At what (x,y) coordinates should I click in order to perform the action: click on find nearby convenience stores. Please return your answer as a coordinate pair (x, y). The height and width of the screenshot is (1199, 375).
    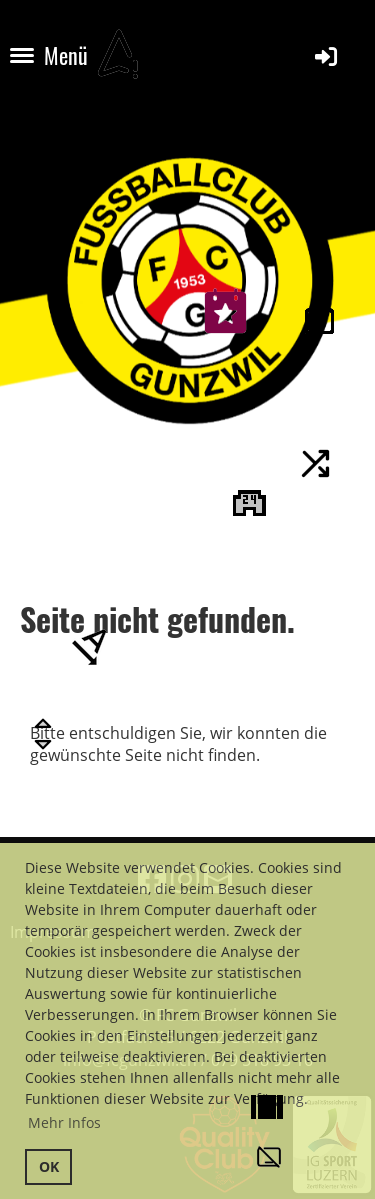
    Looking at the image, I should click on (249, 503).